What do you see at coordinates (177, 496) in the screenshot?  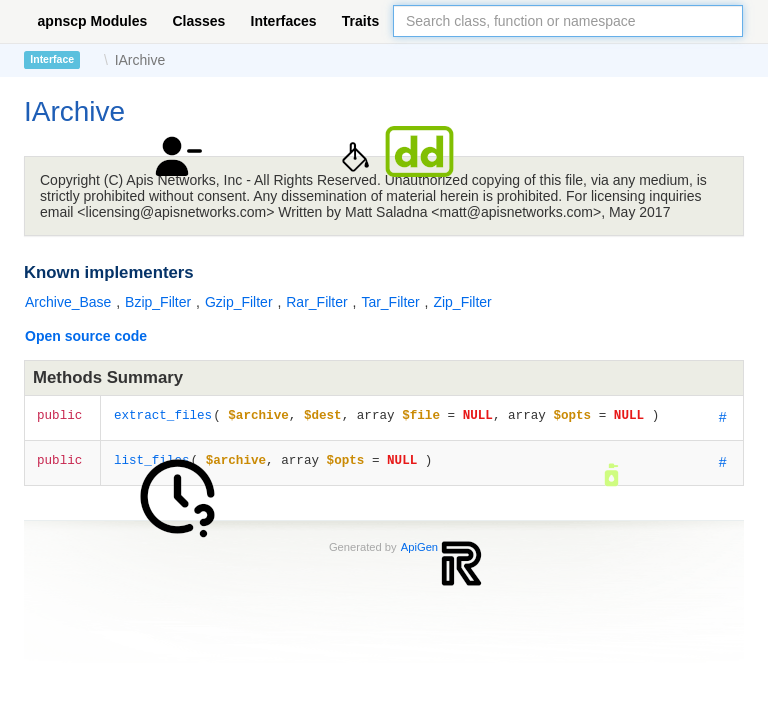 I see `unknown or unconfirmed time` at bounding box center [177, 496].